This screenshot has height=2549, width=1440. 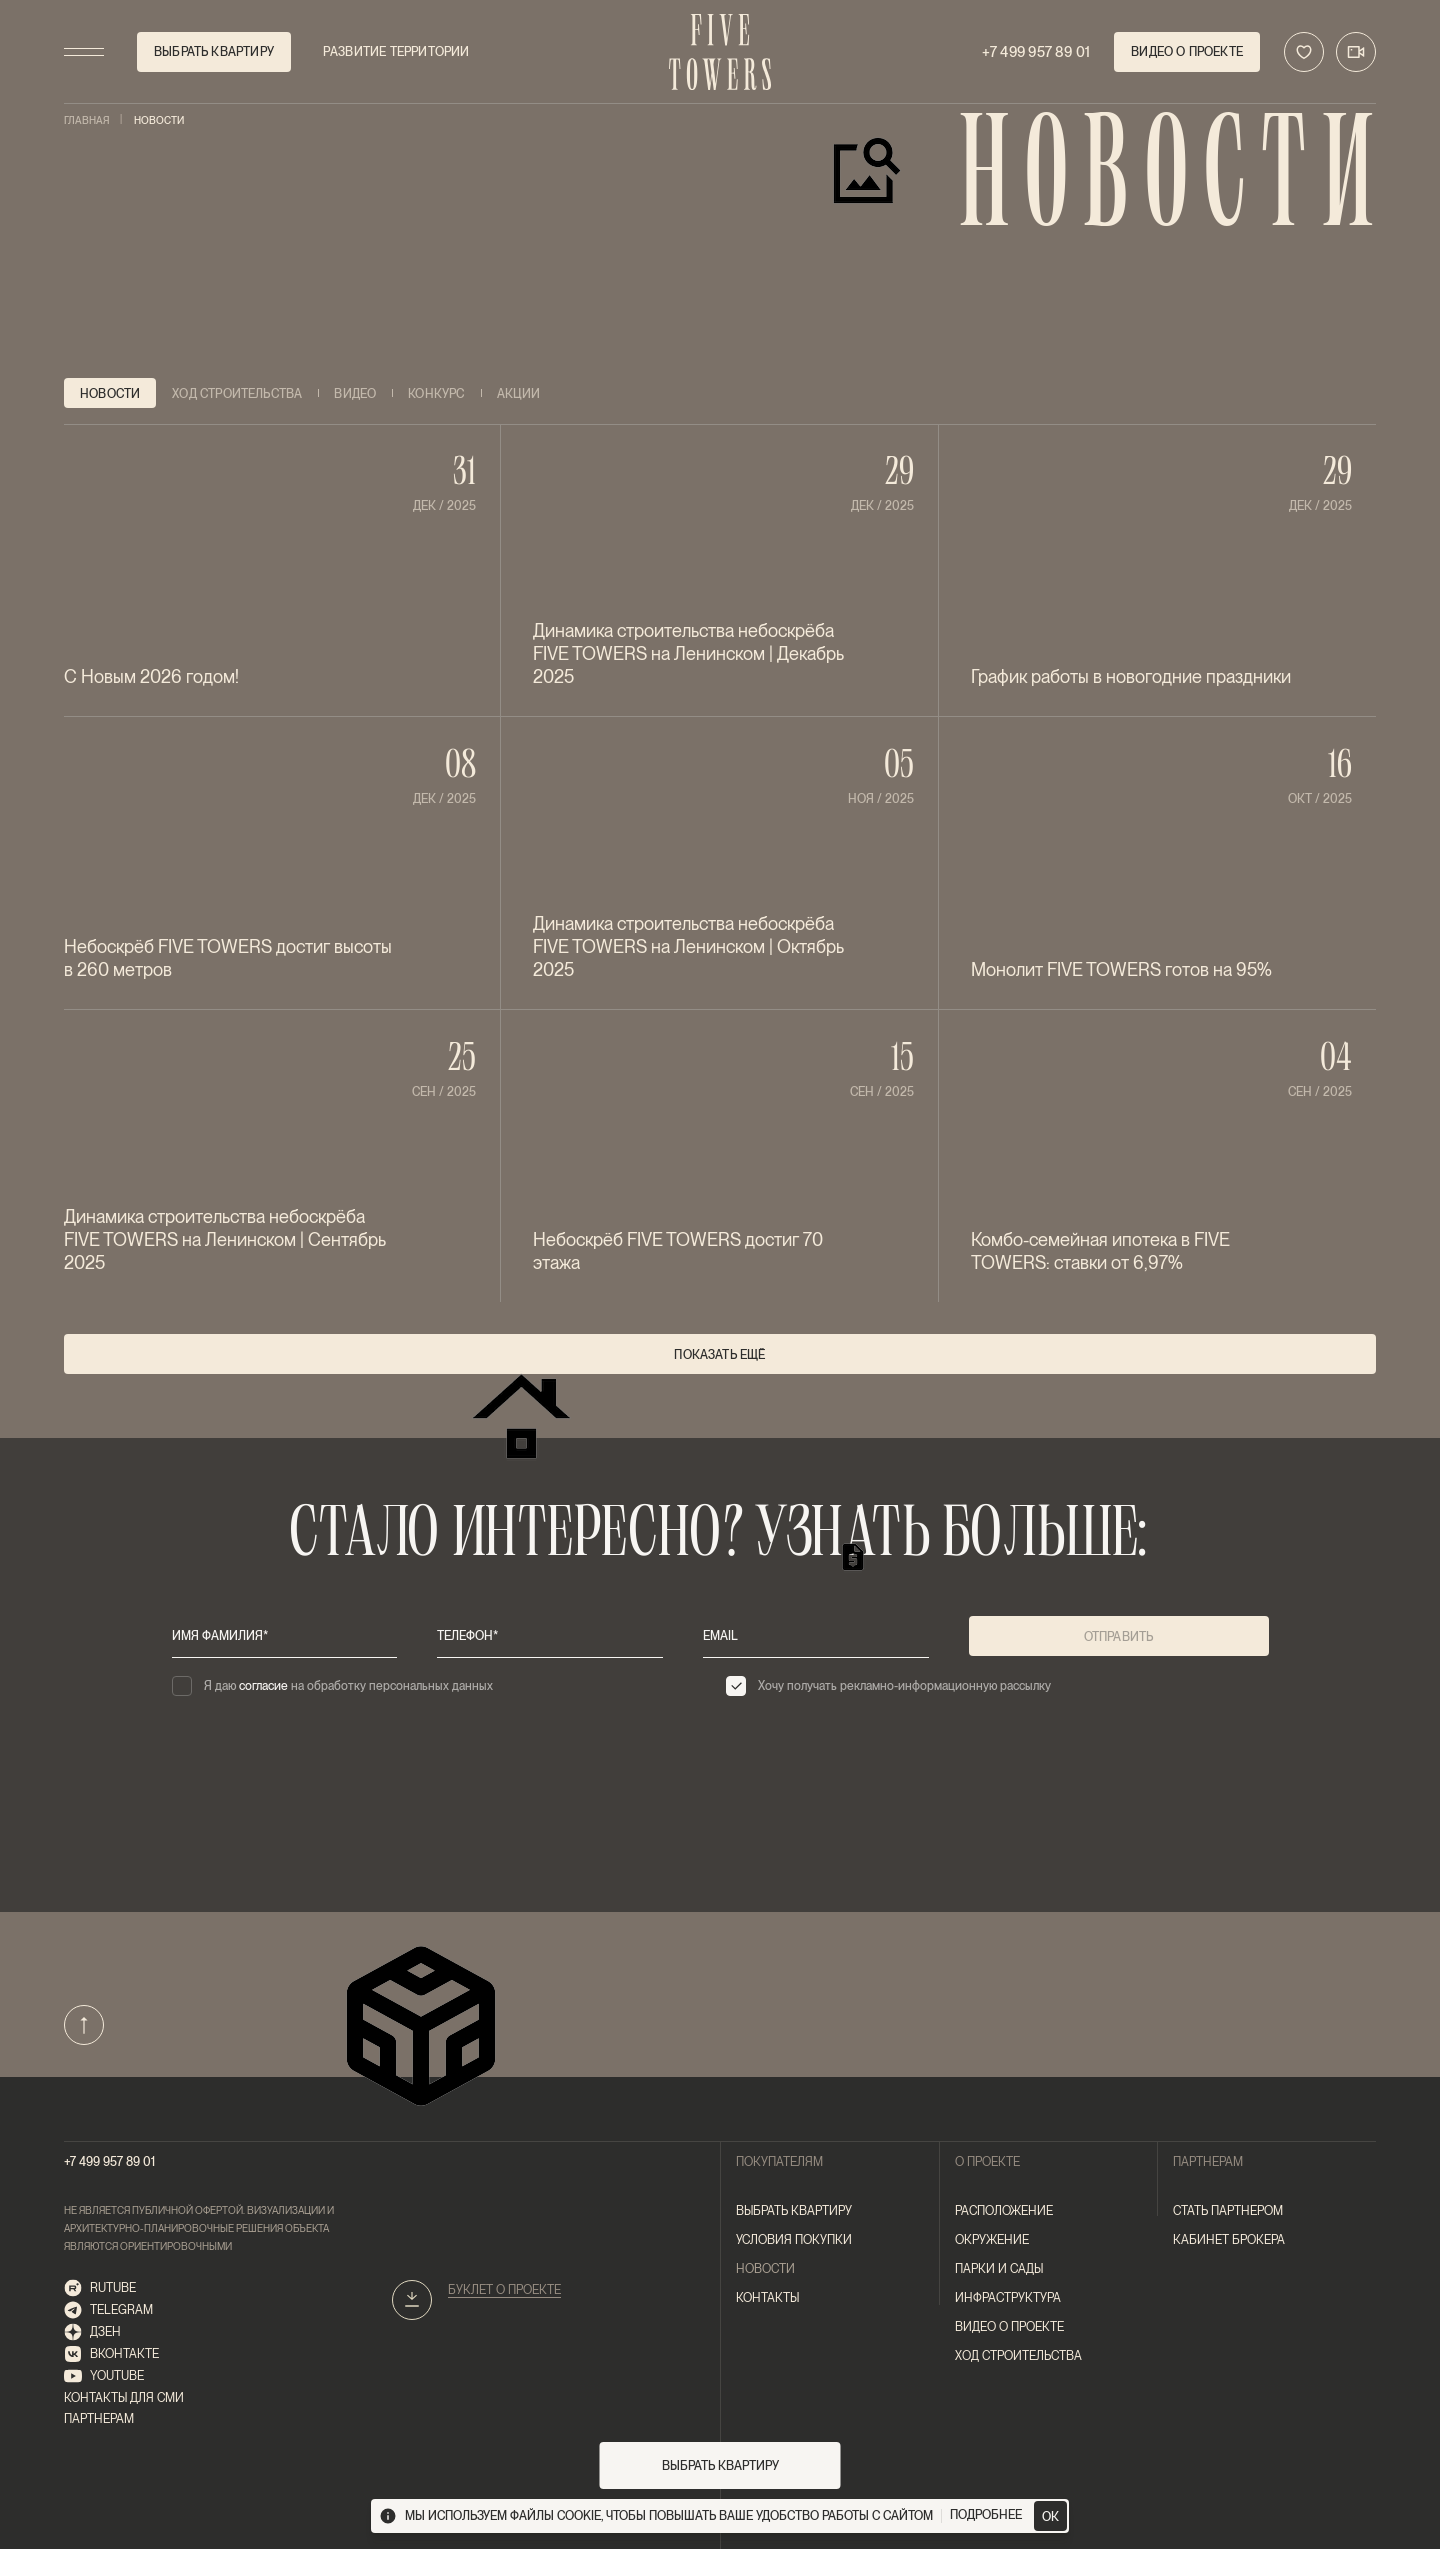 What do you see at coordinates (853, 1557) in the screenshot?
I see `request a price quote or estimate` at bounding box center [853, 1557].